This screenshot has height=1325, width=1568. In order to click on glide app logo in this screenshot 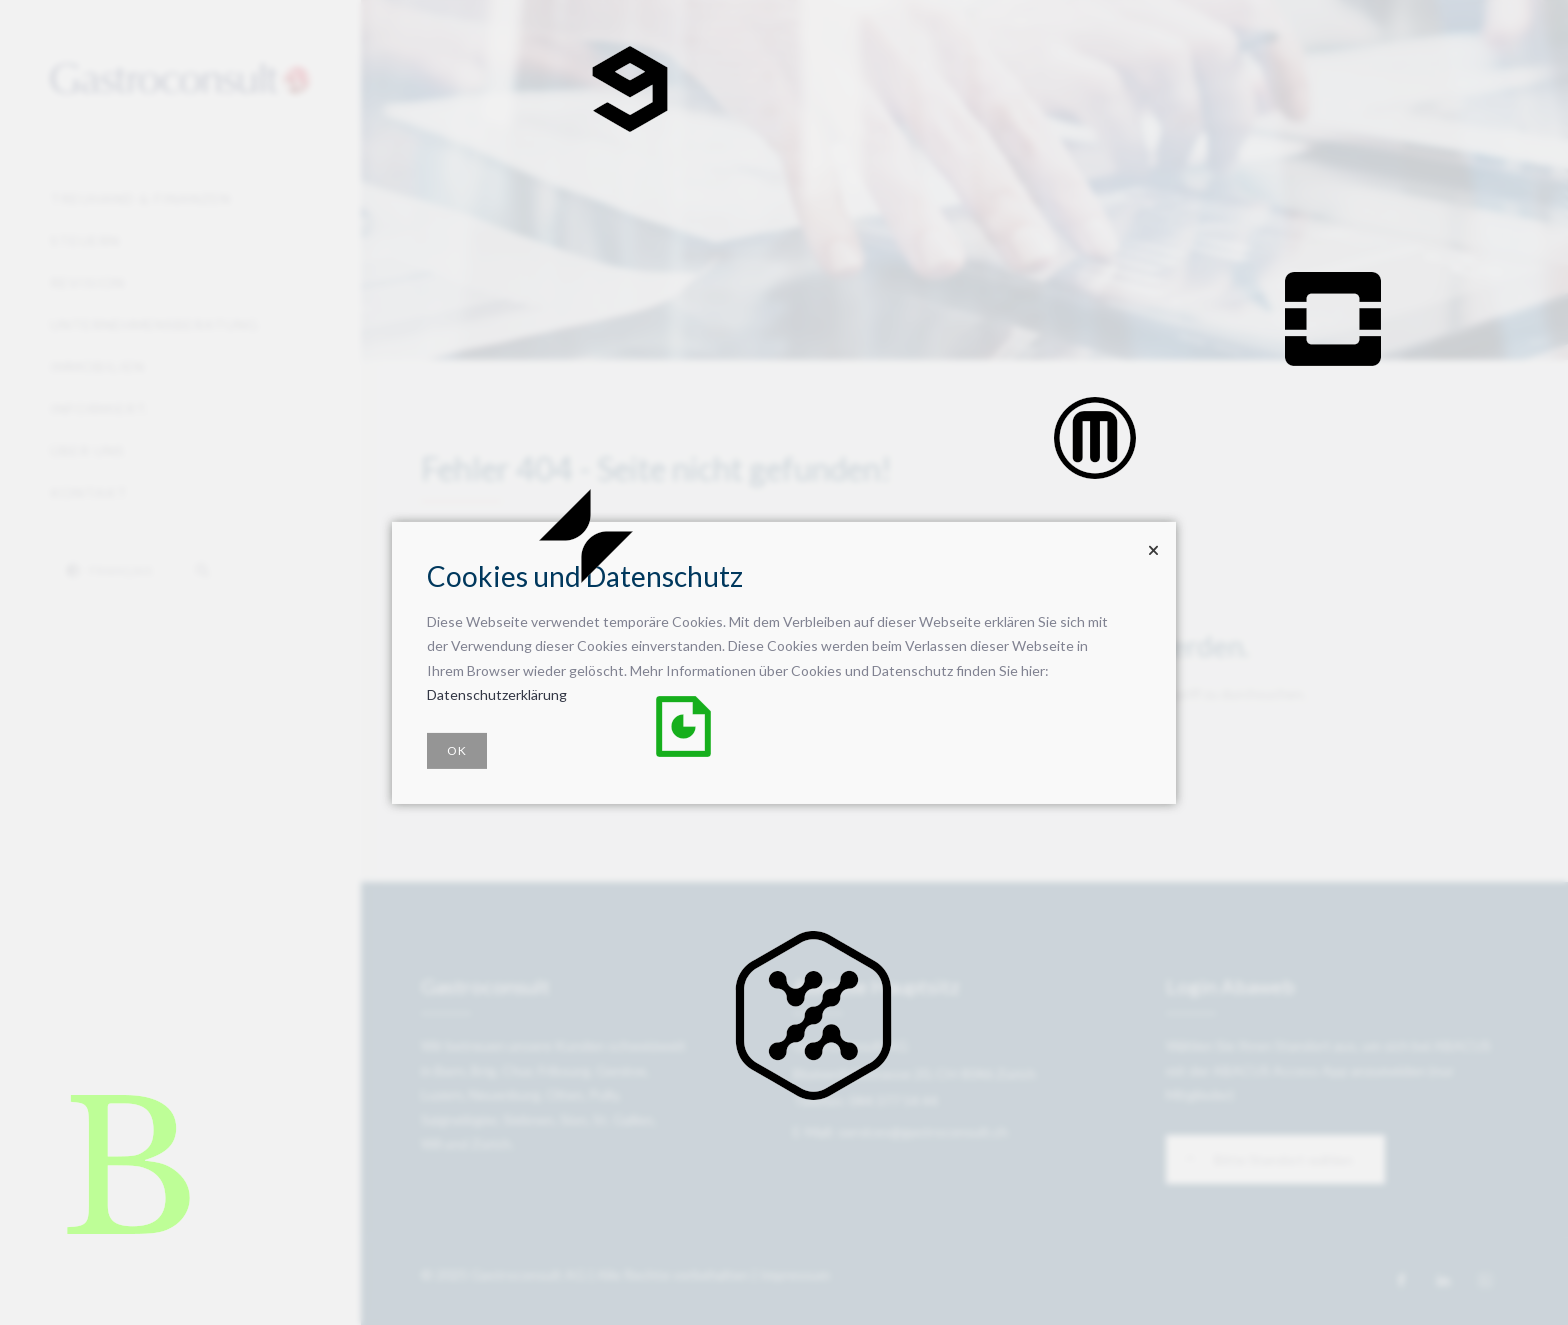, I will do `click(586, 536)`.